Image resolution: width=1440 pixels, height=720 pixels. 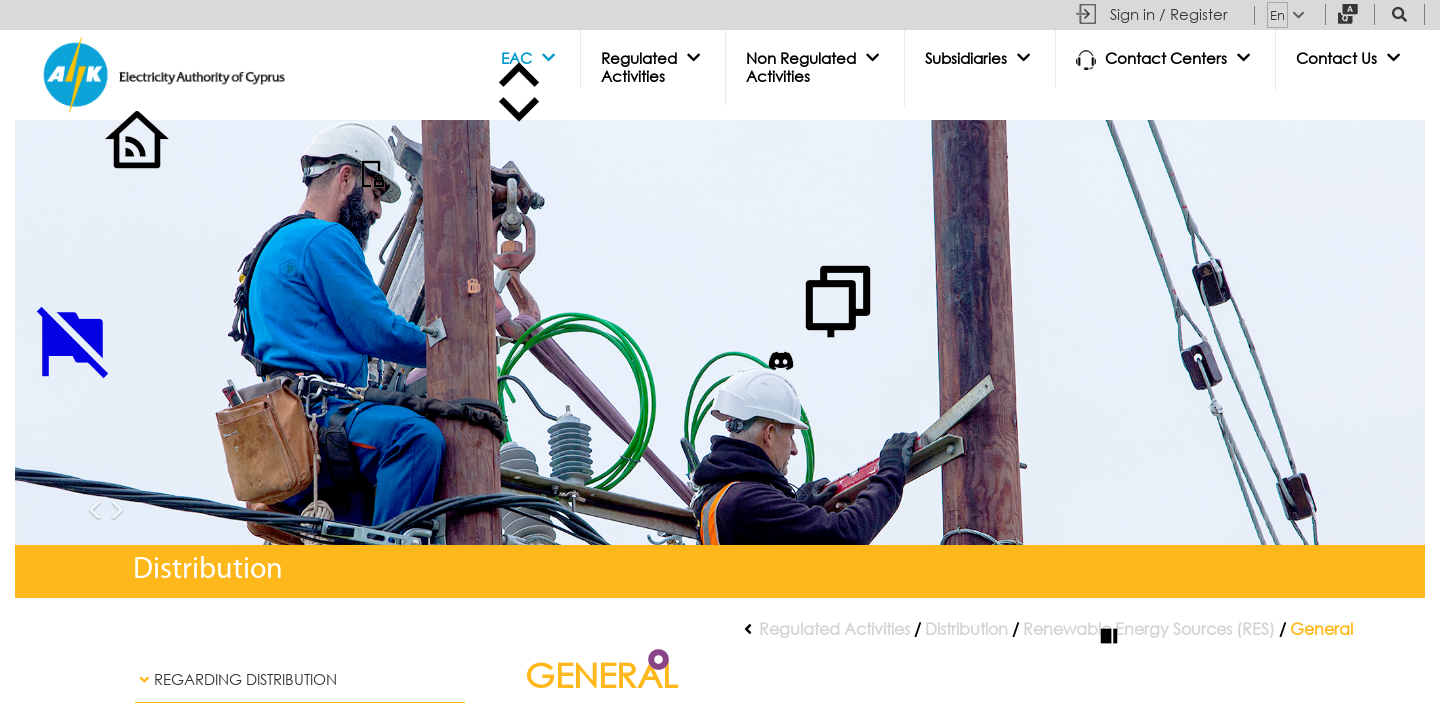 What do you see at coordinates (137, 142) in the screenshot?
I see `access home network settings` at bounding box center [137, 142].